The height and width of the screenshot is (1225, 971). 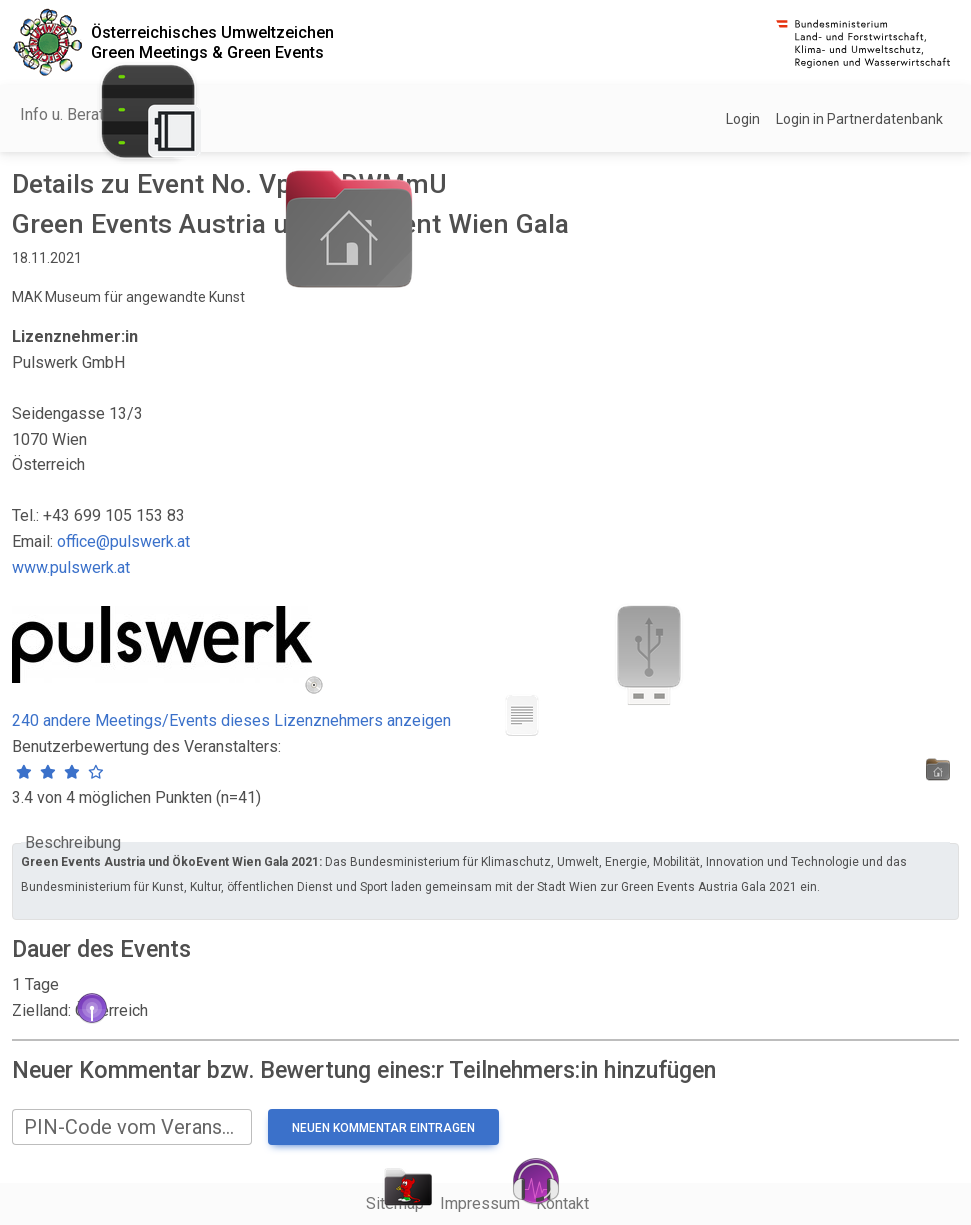 I want to click on audio headset device connected, so click(x=536, y=1181).